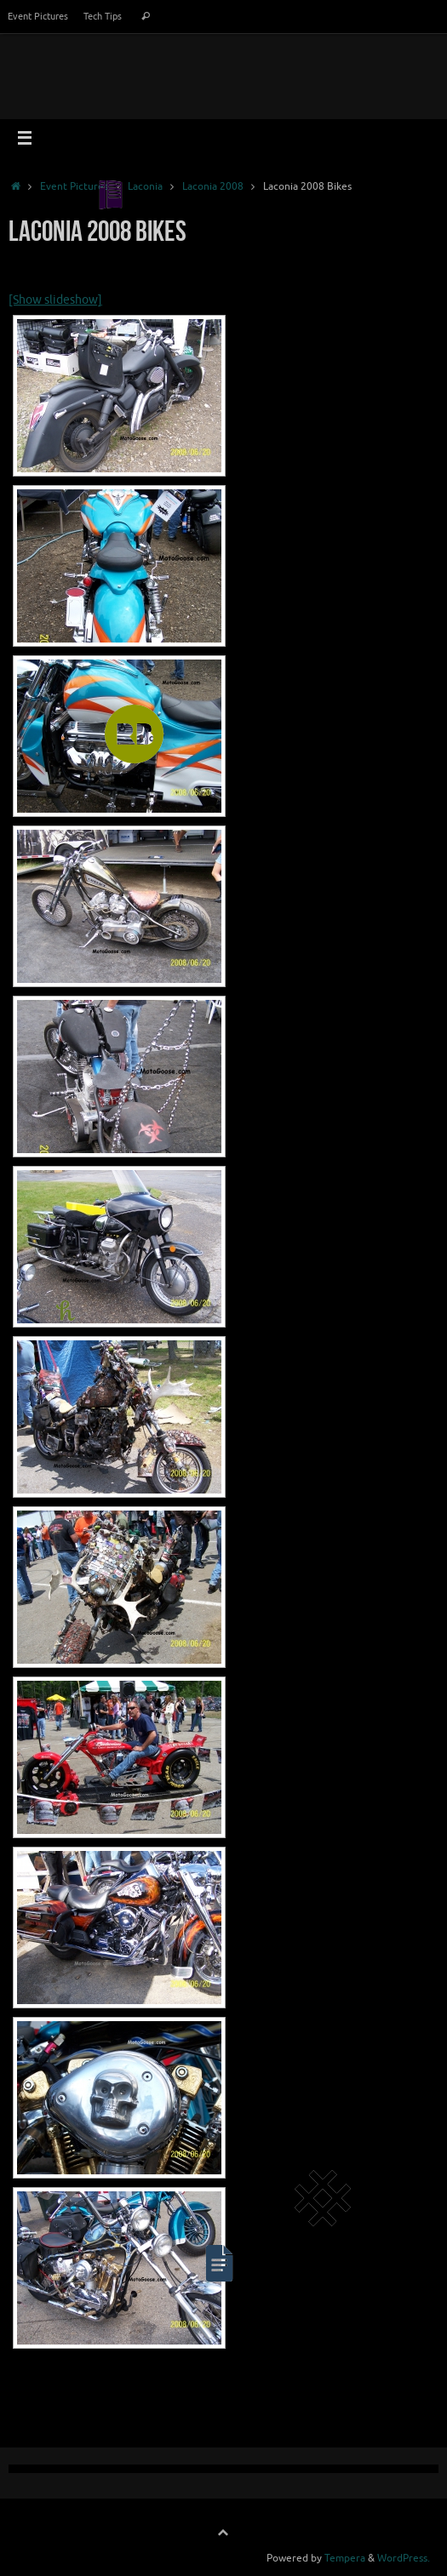  I want to click on open SimpleX messaging app, so click(323, 2198).